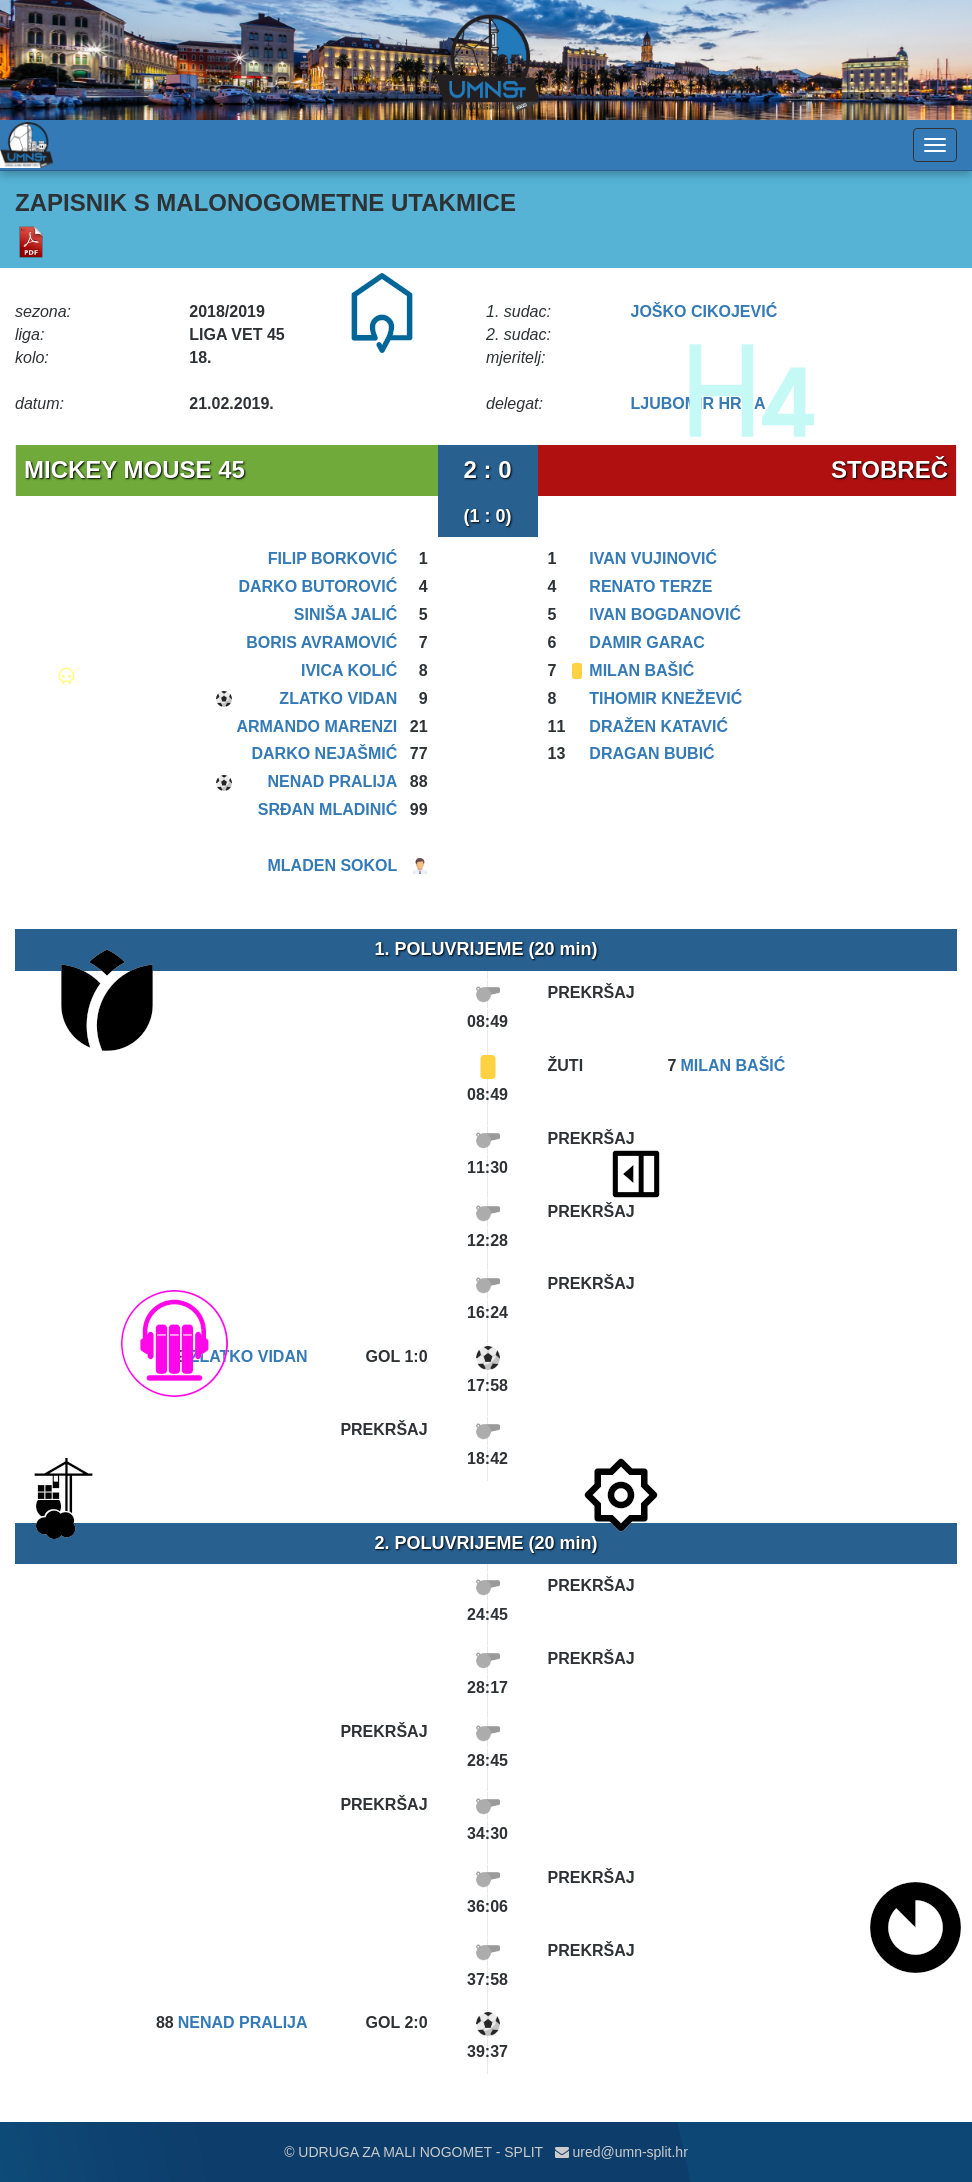 The width and height of the screenshot is (972, 2182). I want to click on open the emlakjet real estate app, so click(382, 313).